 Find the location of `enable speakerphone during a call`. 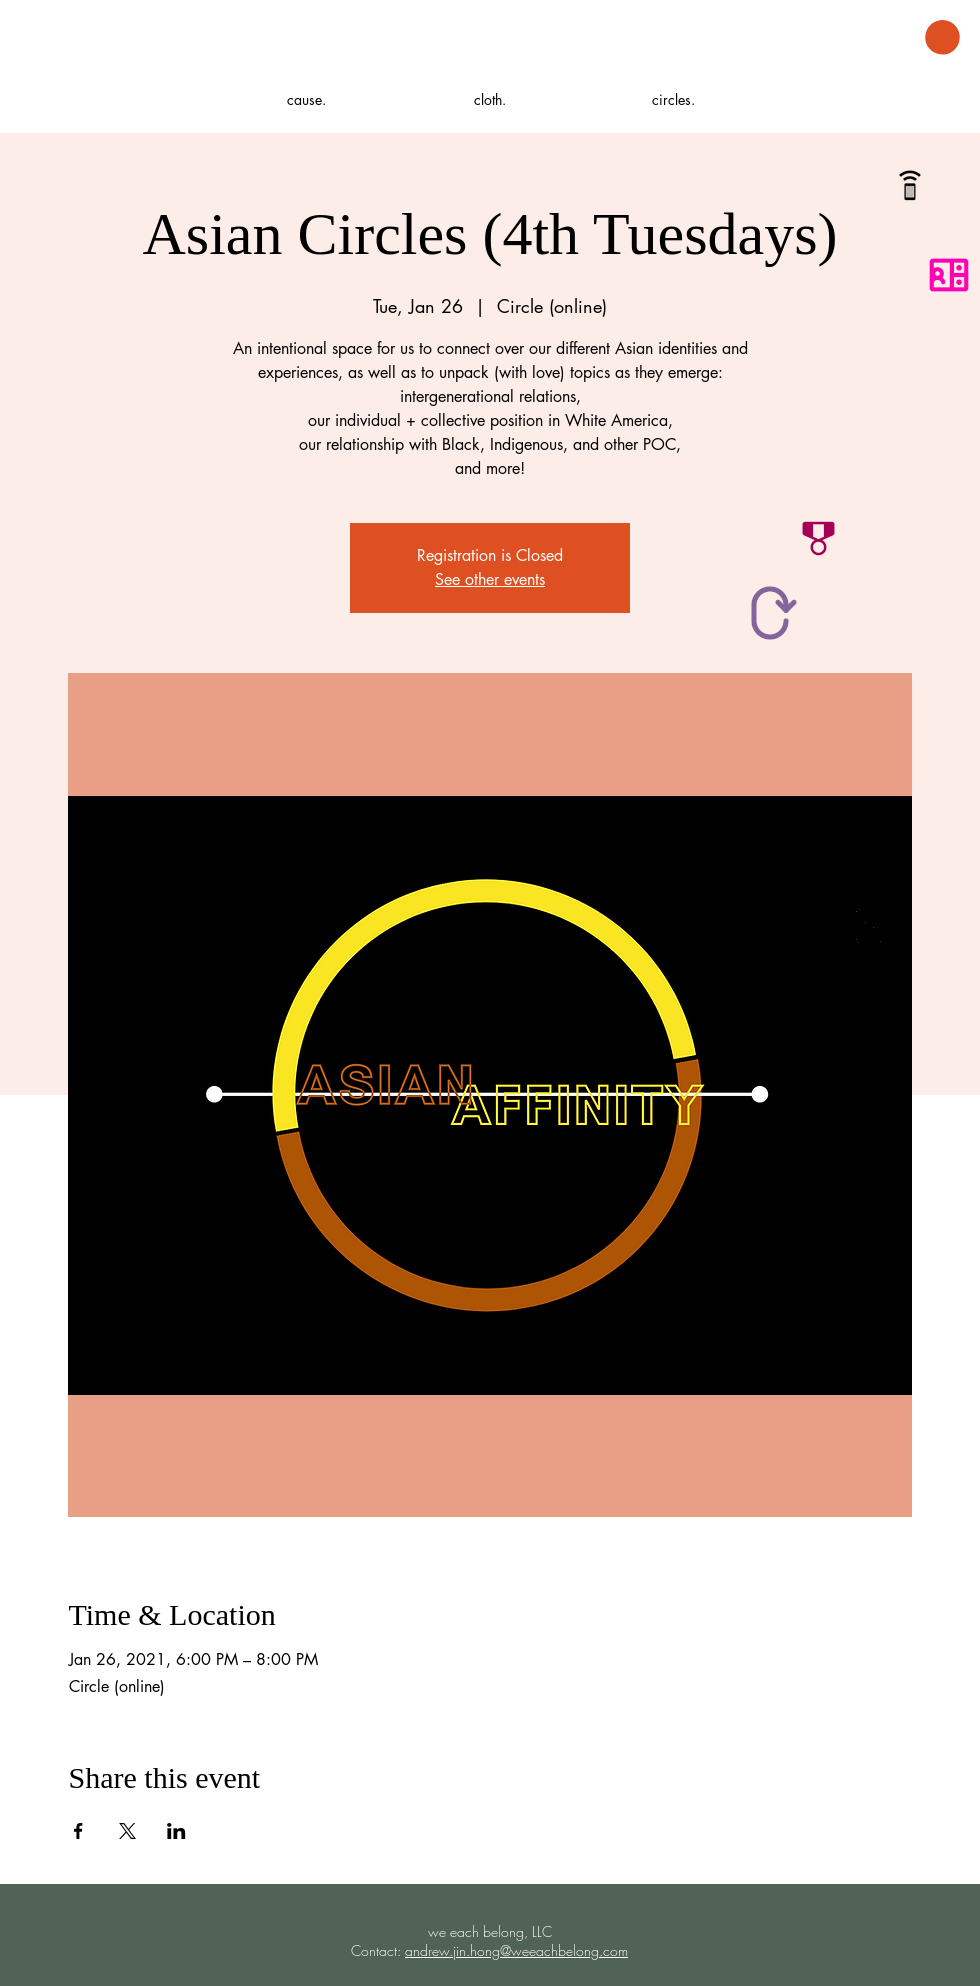

enable speakerphone during a call is located at coordinates (910, 186).